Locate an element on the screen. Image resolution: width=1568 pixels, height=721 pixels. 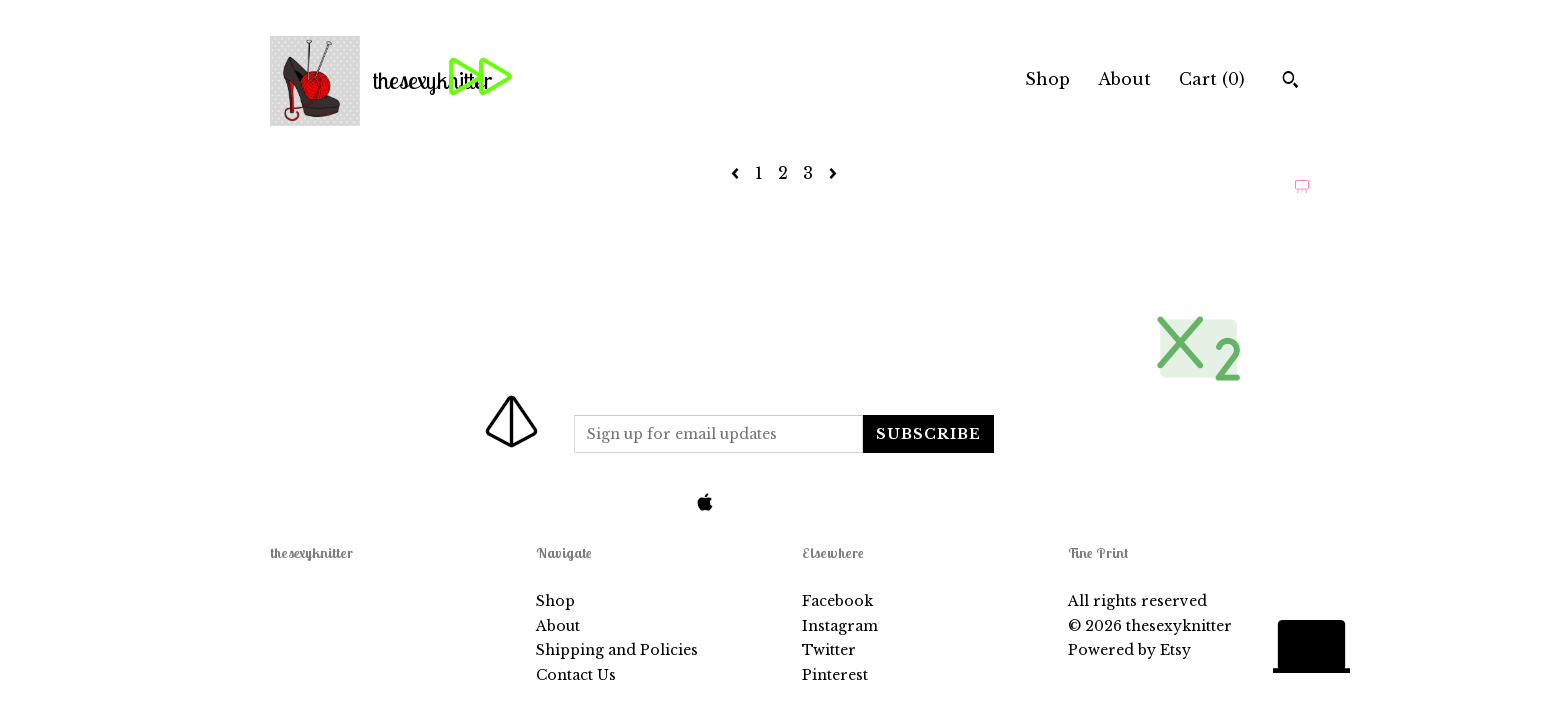
switch to desktop view is located at coordinates (1311, 646).